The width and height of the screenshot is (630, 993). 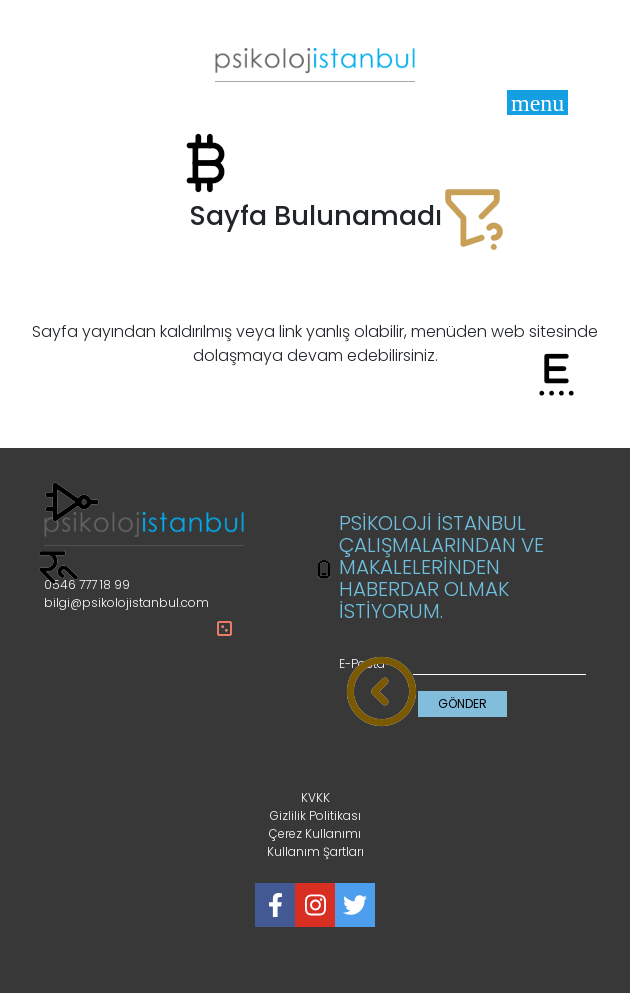 What do you see at coordinates (324, 569) in the screenshot?
I see `indicates low battery level` at bounding box center [324, 569].